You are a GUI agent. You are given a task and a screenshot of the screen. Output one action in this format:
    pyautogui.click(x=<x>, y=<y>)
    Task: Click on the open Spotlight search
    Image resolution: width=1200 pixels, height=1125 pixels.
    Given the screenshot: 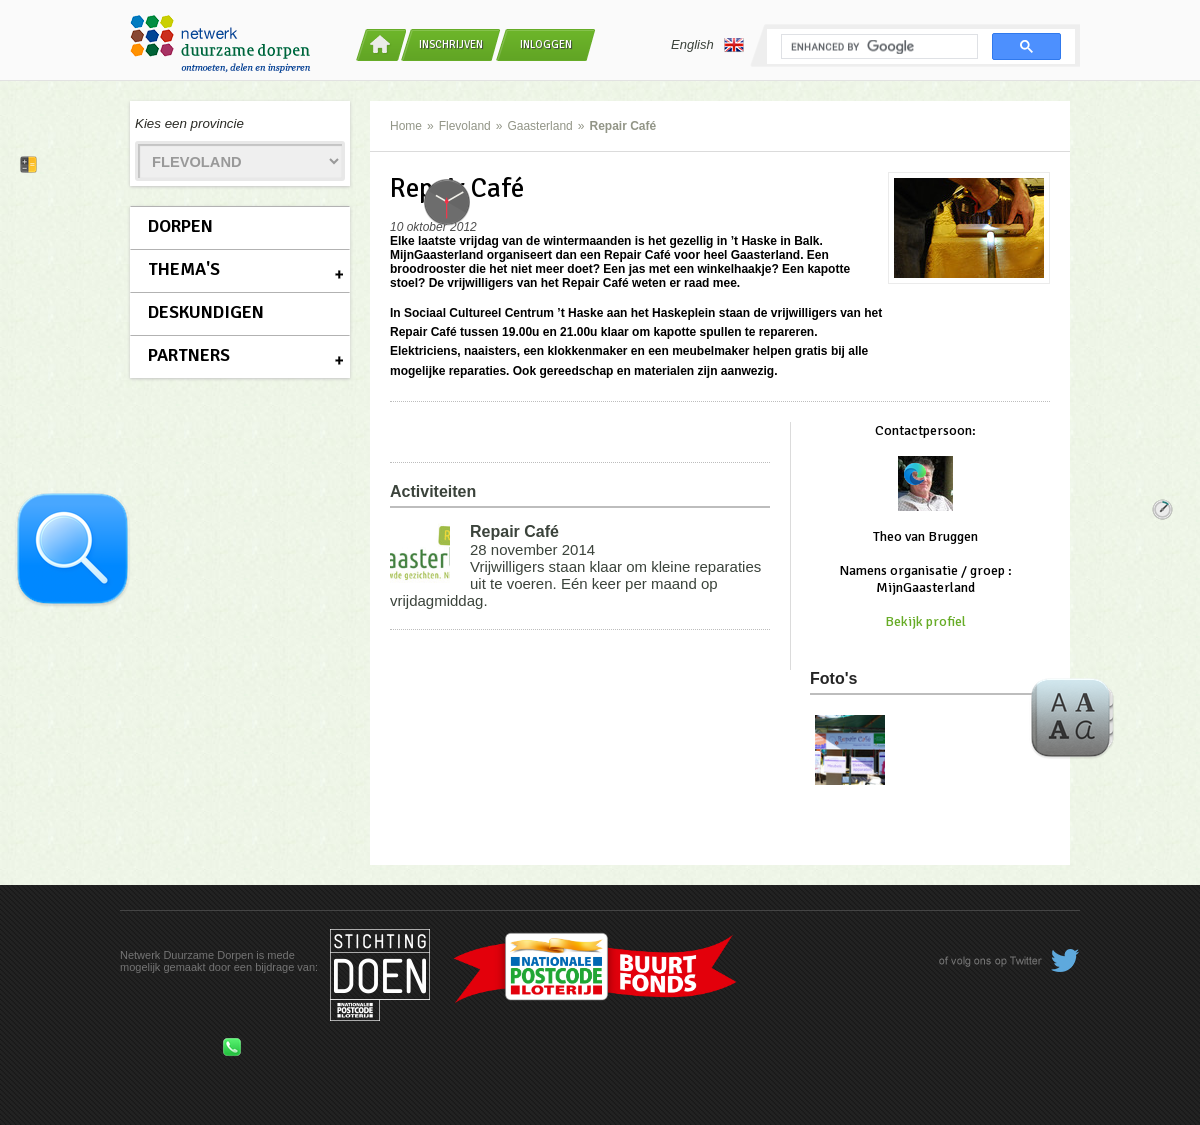 What is the action you would take?
    pyautogui.click(x=72, y=548)
    